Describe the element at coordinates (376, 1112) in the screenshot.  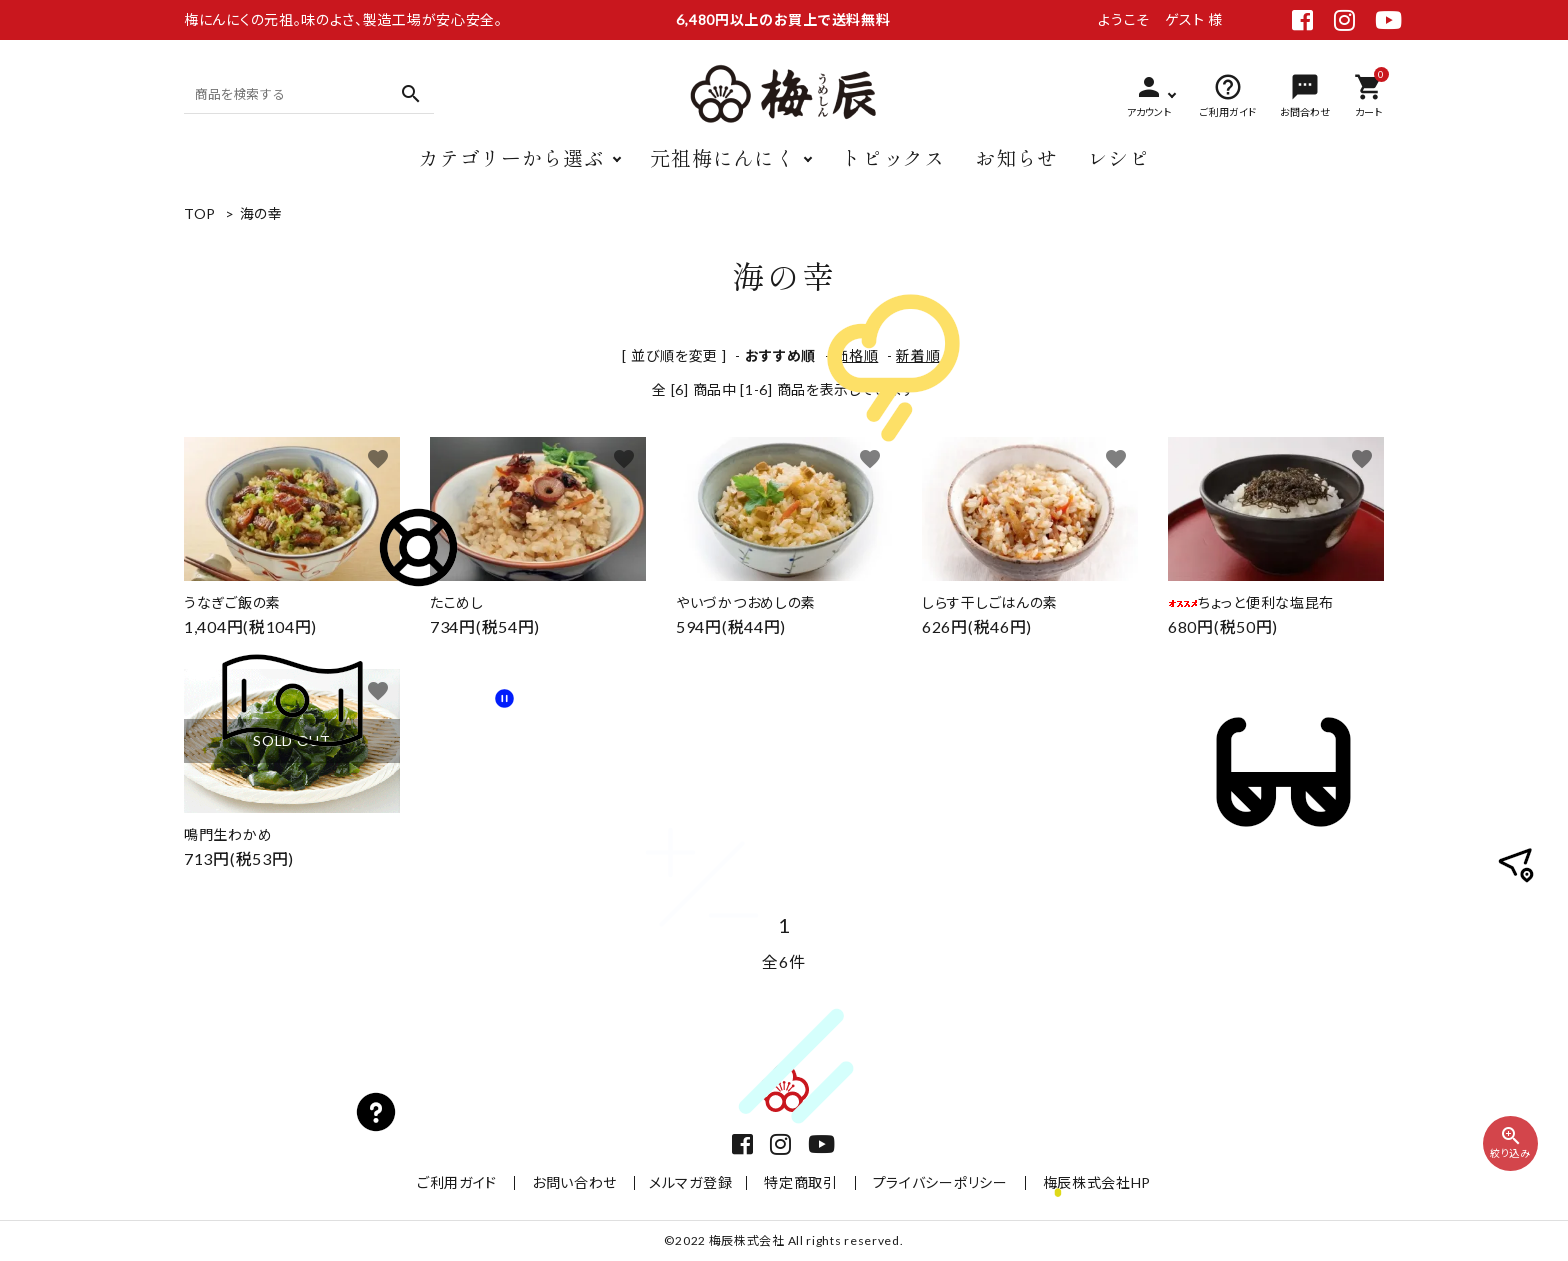
I see `access help or support information` at that location.